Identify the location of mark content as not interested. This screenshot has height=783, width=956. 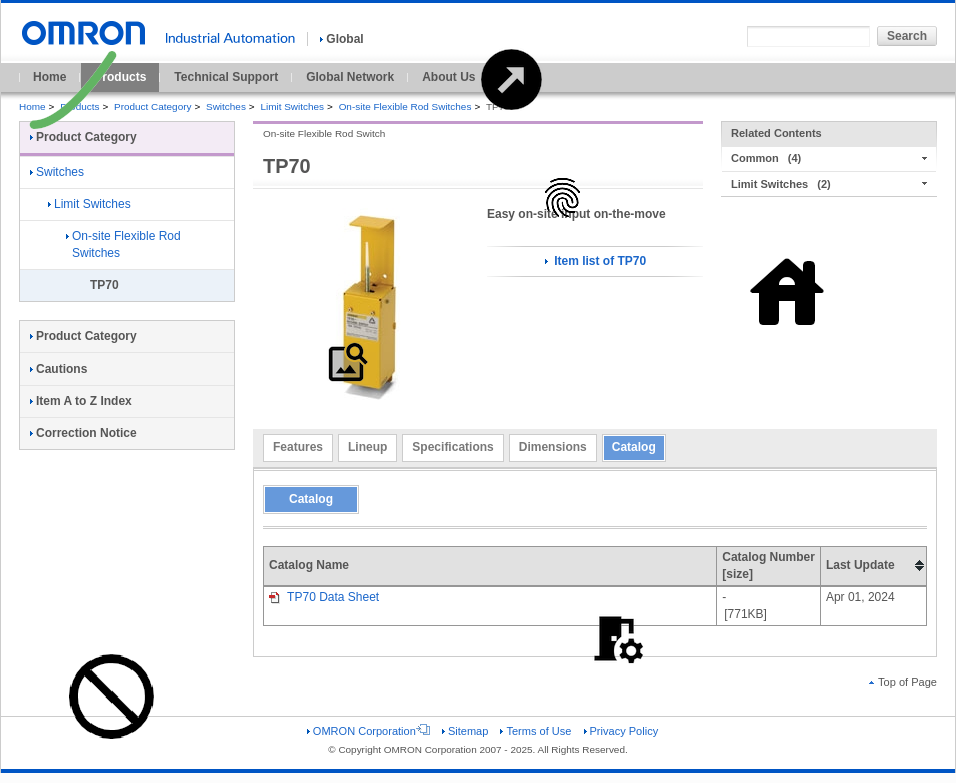
(111, 696).